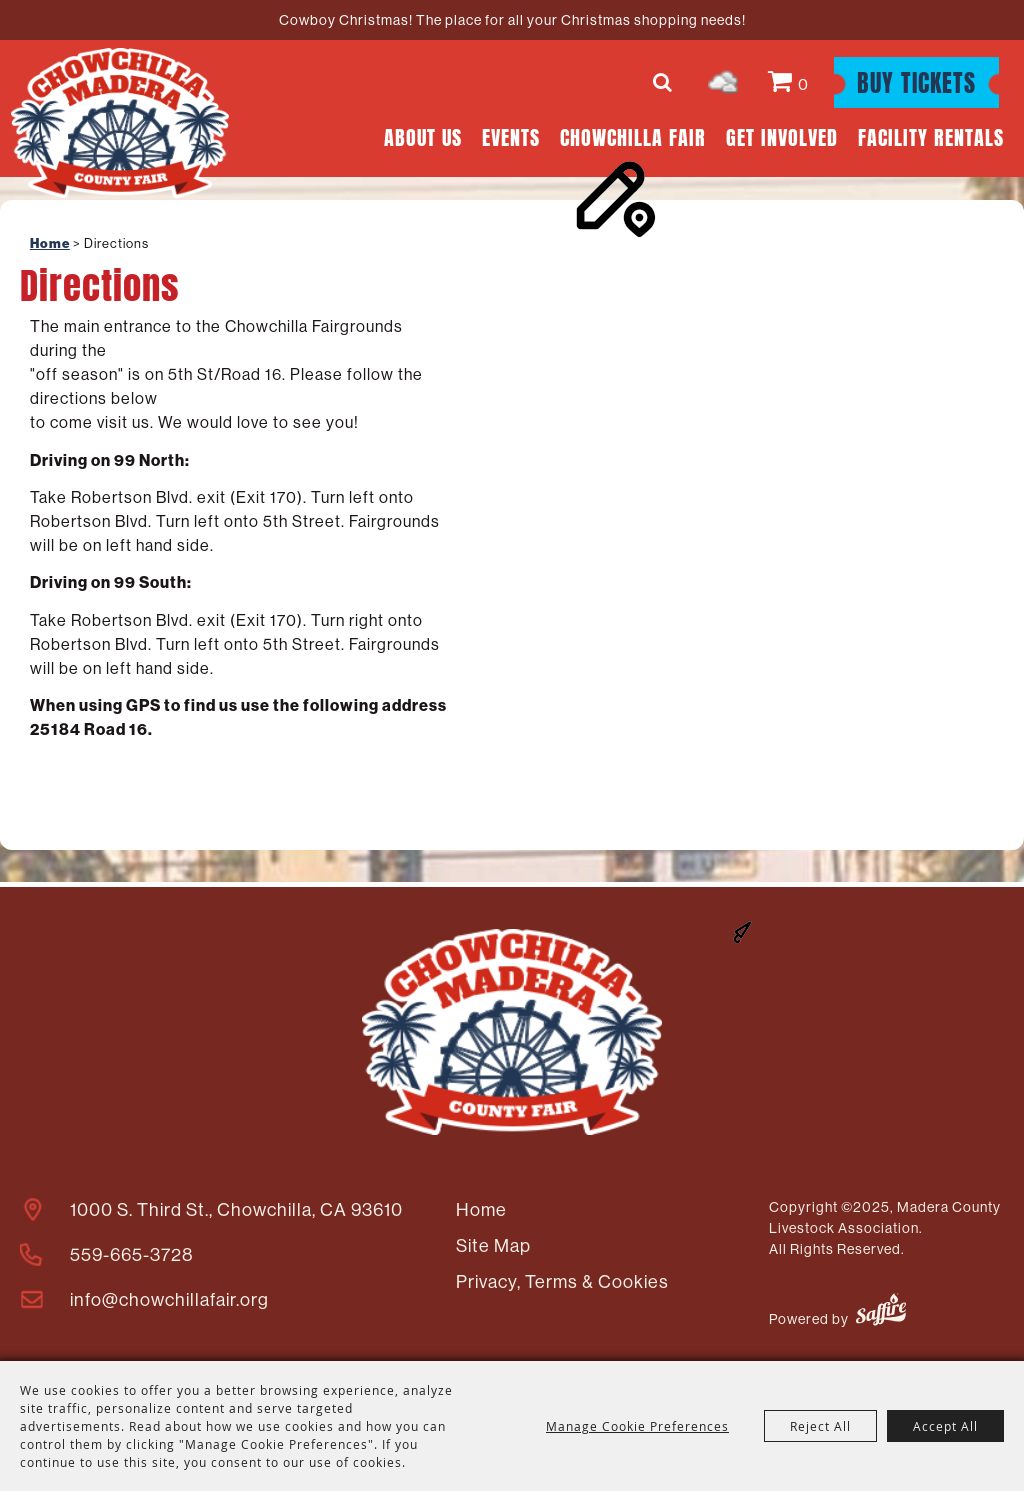  I want to click on indicates clear or dry weather conditions, so click(742, 931).